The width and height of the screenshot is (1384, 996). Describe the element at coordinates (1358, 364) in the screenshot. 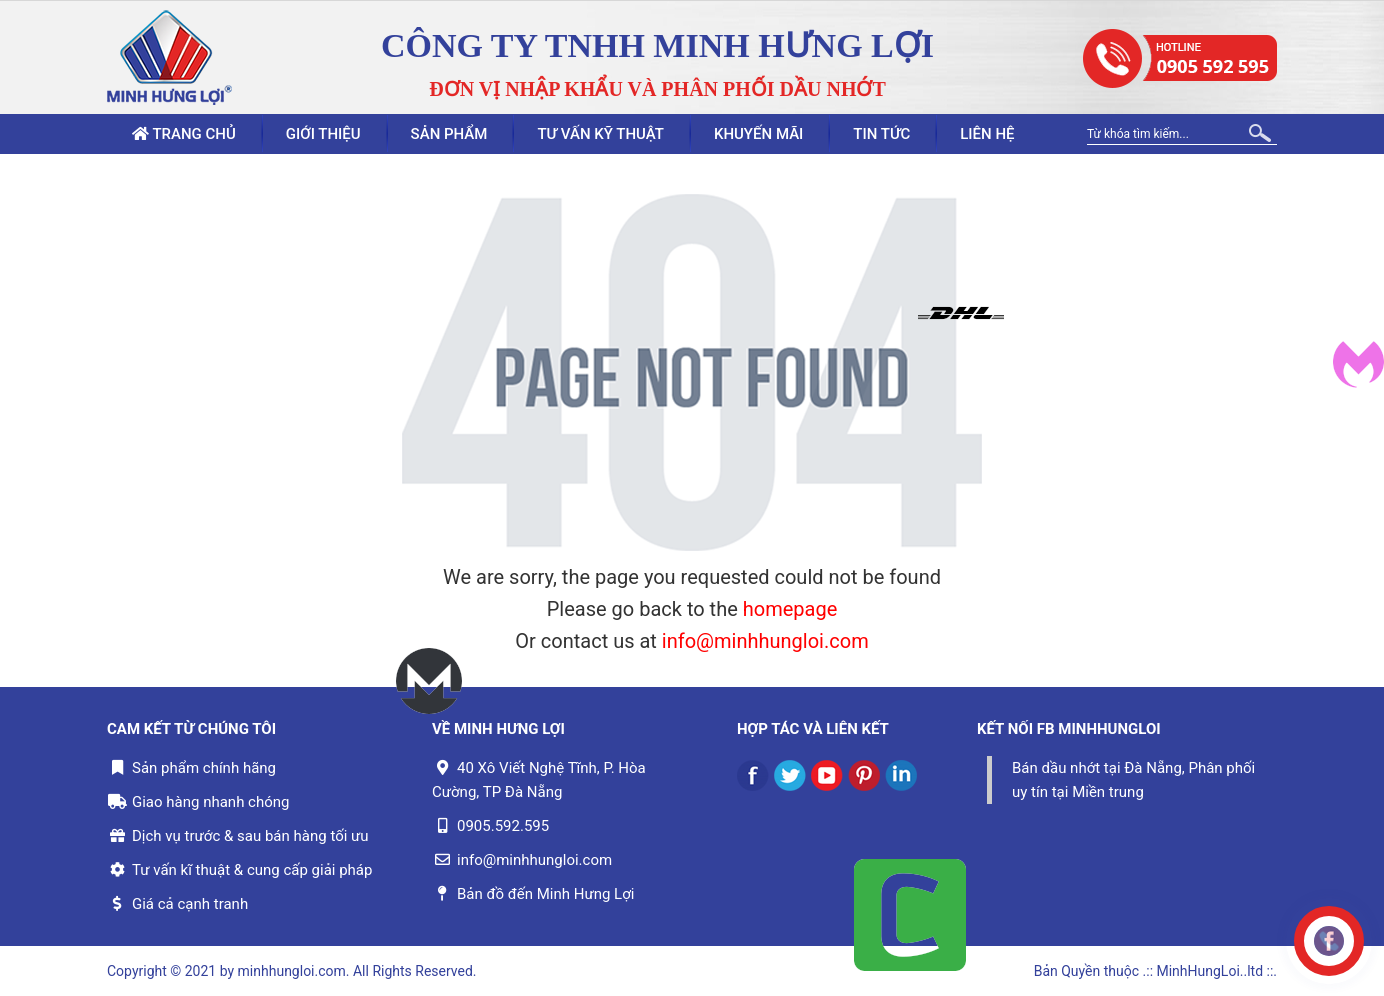

I see `open malwarebytes antivirus software` at that location.